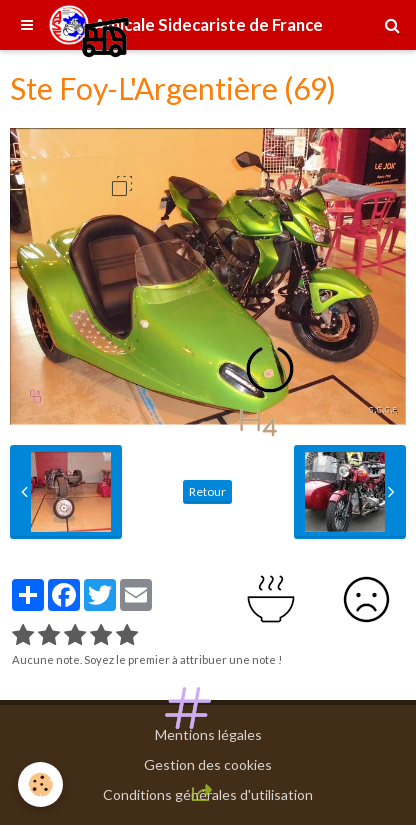 The width and height of the screenshot is (416, 825). What do you see at coordinates (256, 422) in the screenshot?
I see `format text as heading level 4` at bounding box center [256, 422].